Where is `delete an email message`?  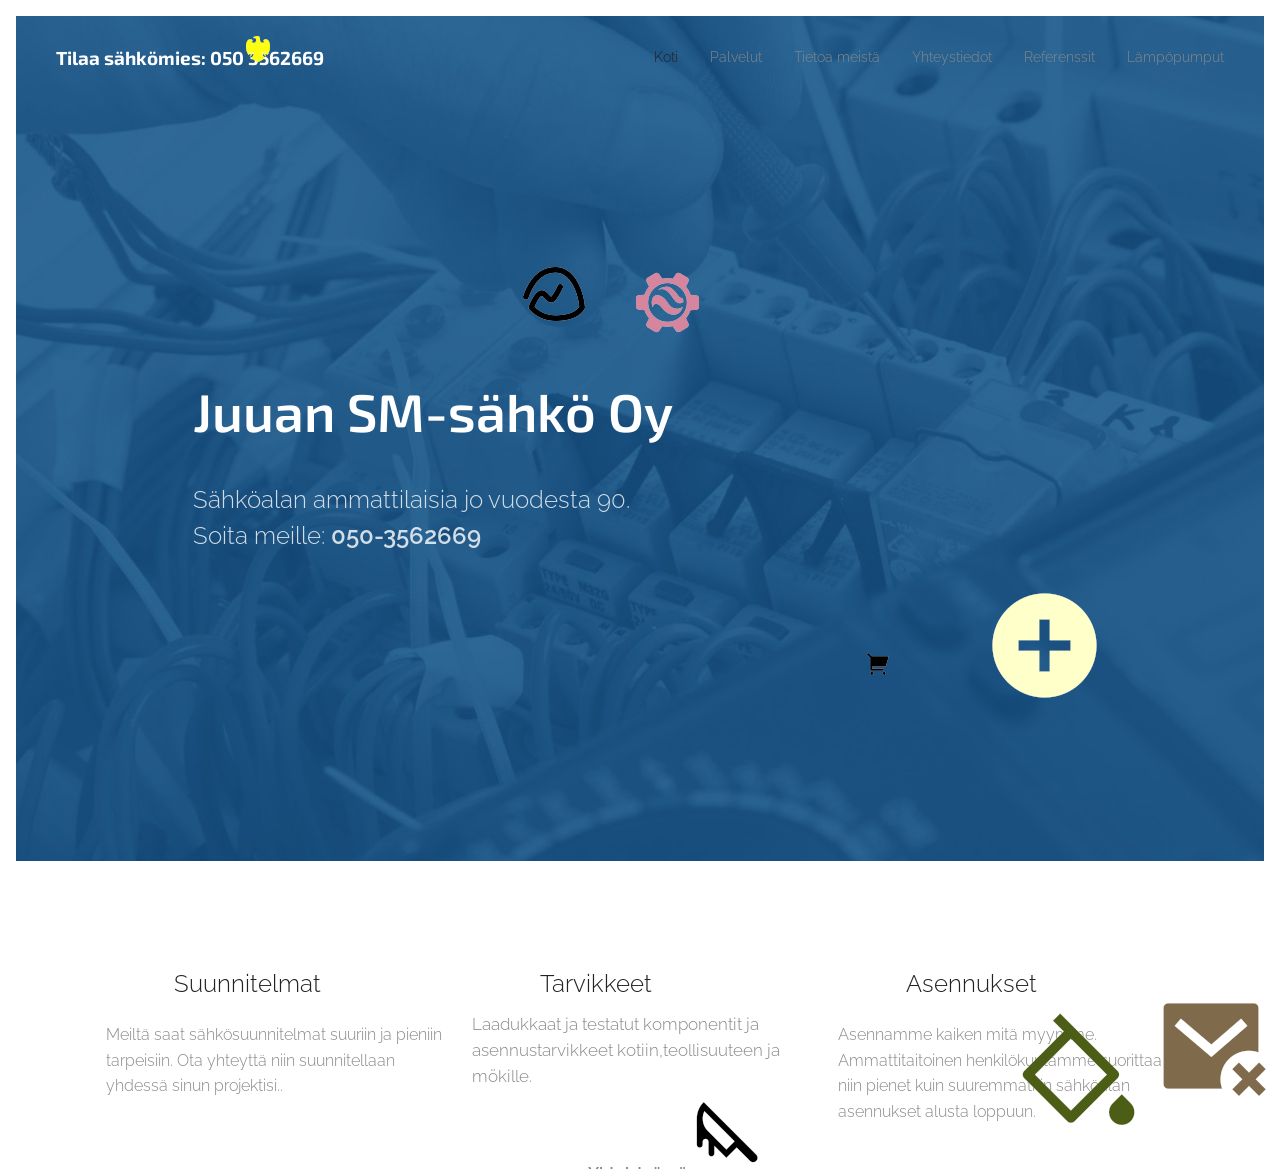
delete an email message is located at coordinates (1211, 1046).